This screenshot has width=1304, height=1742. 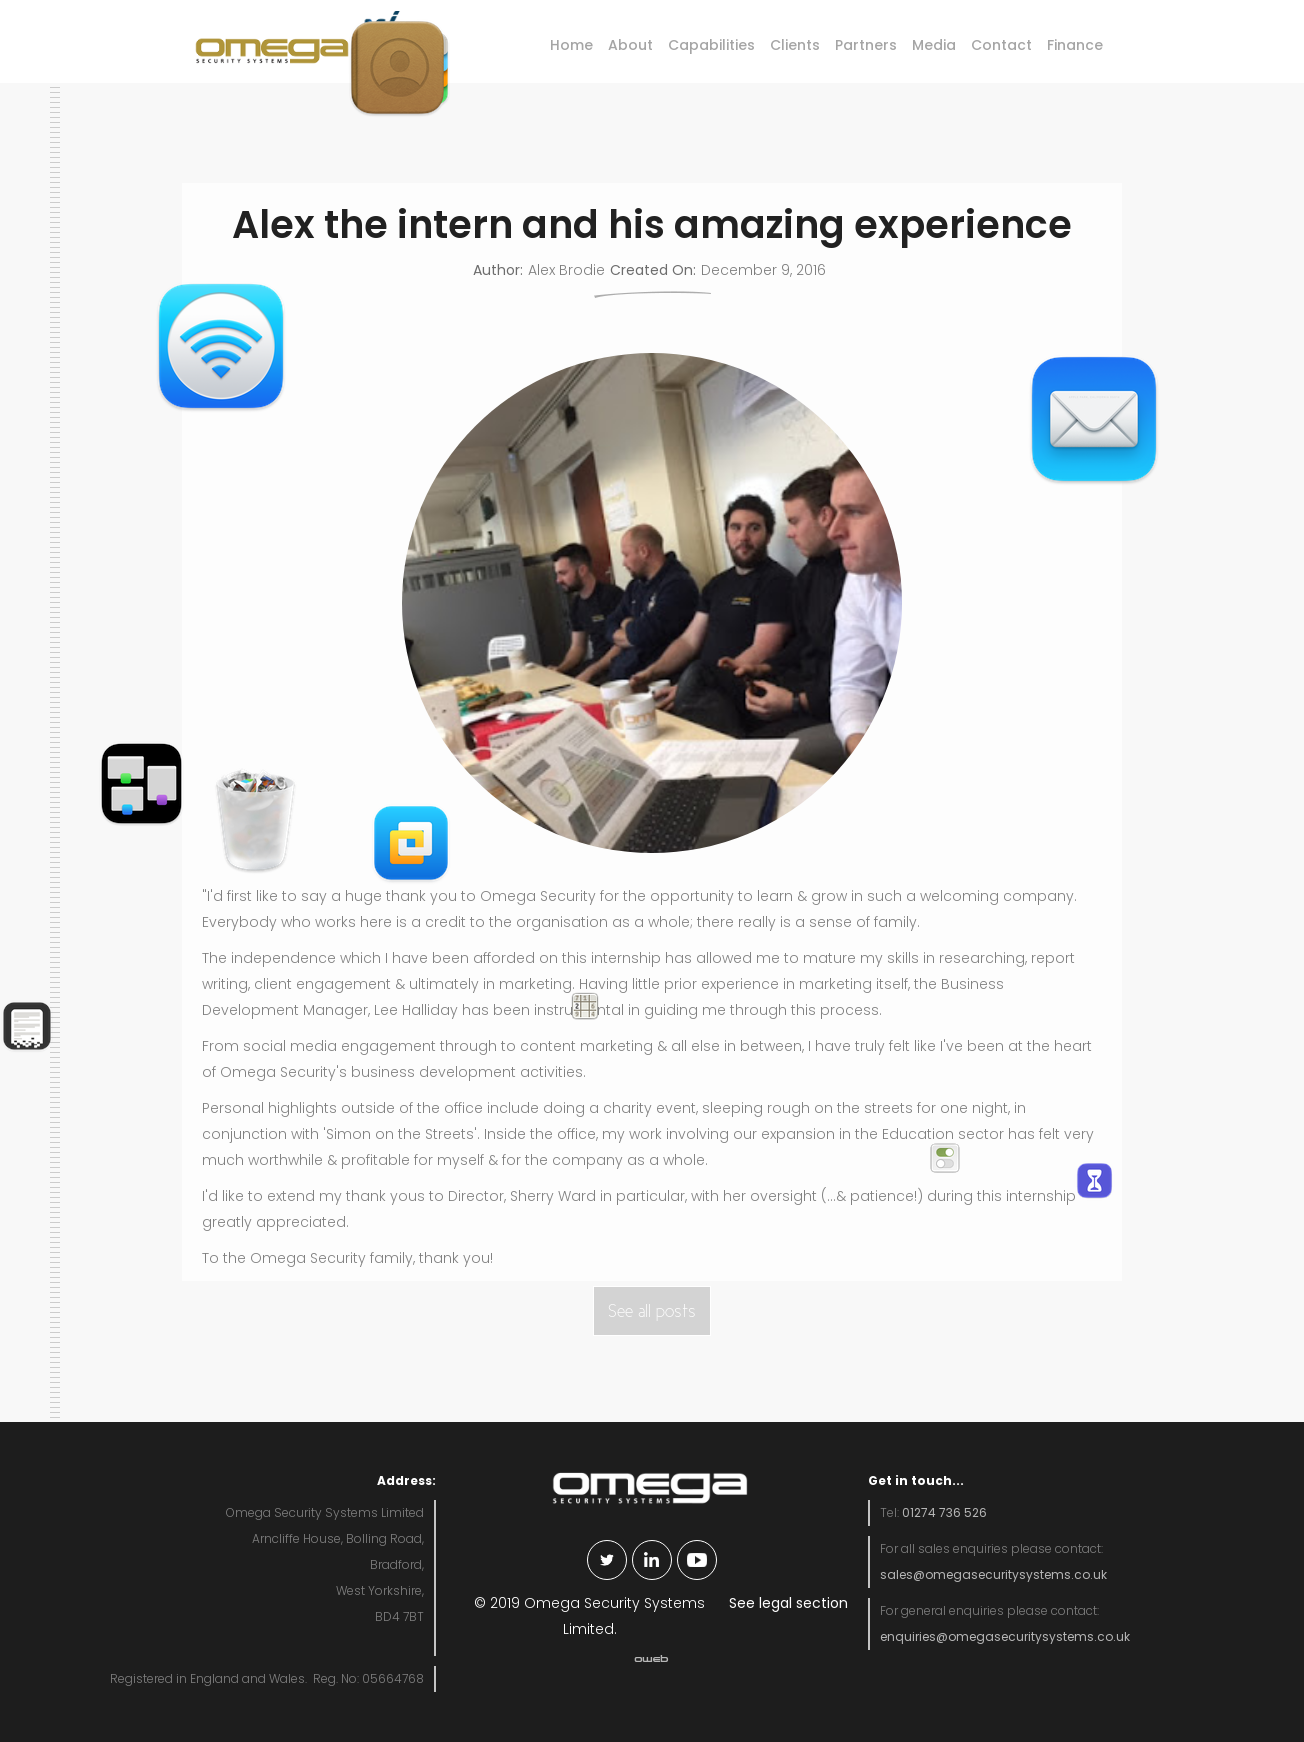 What do you see at coordinates (397, 67) in the screenshot?
I see `open the contacts app` at bounding box center [397, 67].